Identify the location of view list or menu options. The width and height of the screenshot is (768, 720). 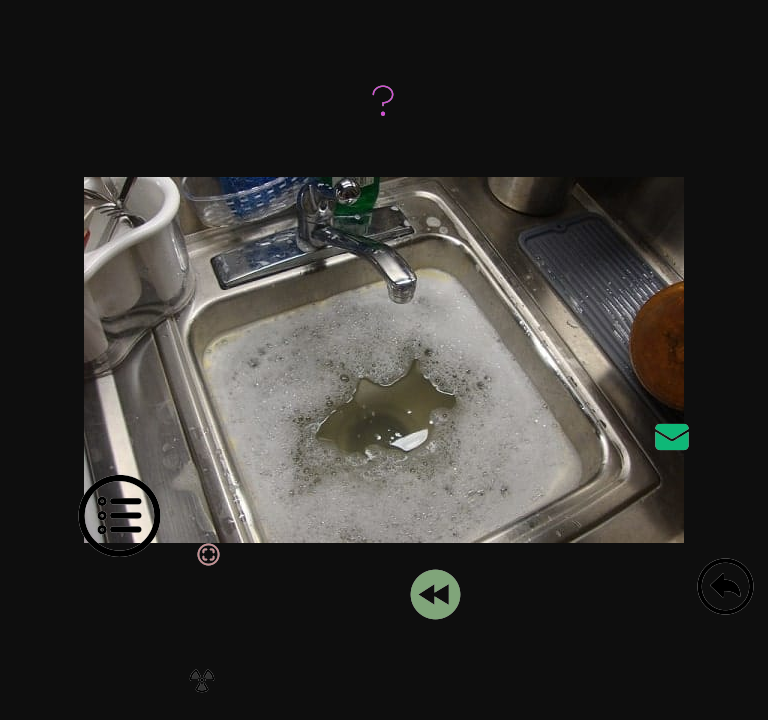
(119, 515).